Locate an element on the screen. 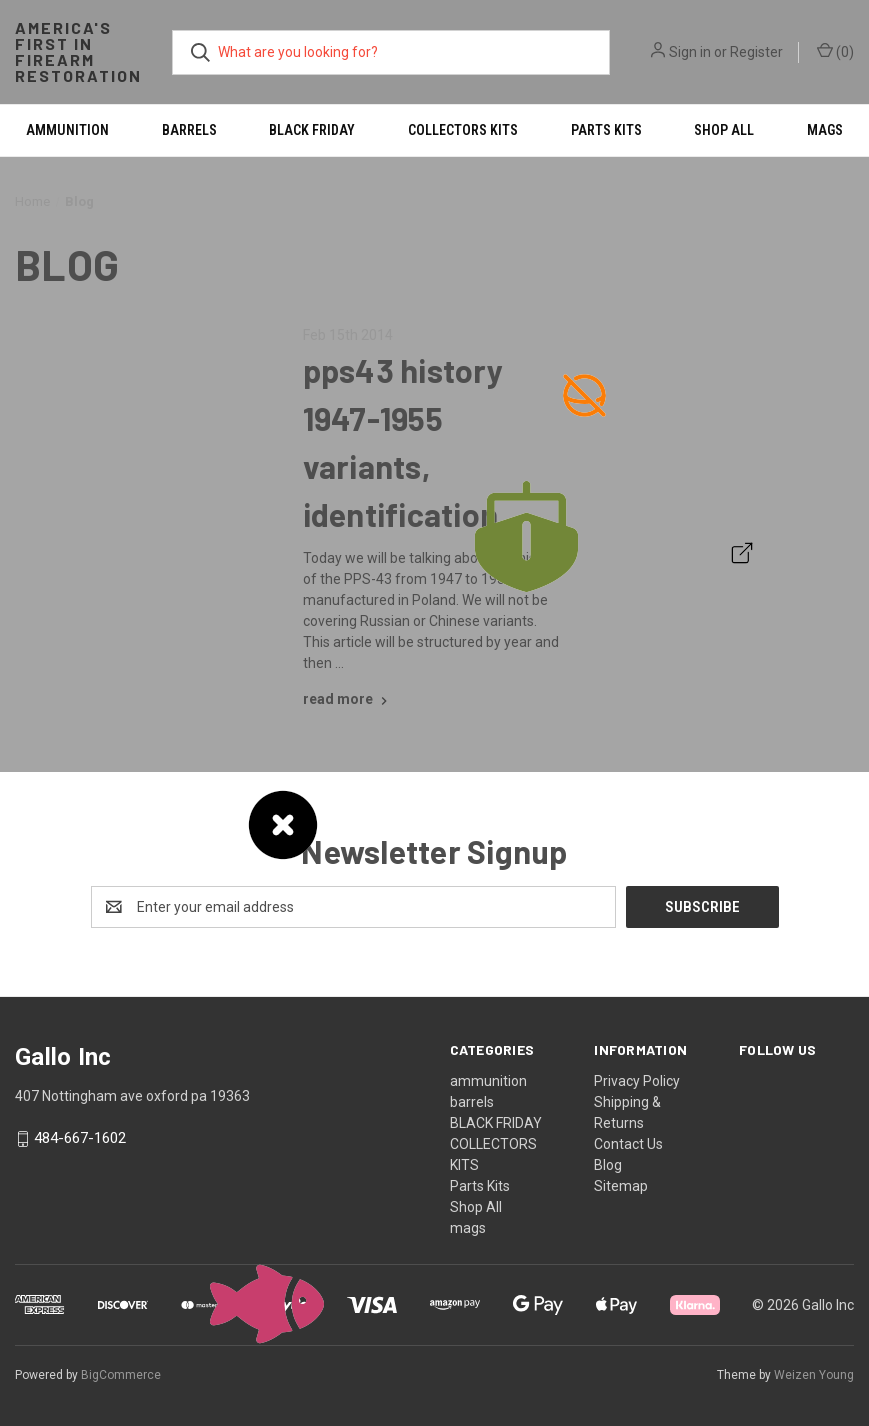 The width and height of the screenshot is (869, 1426). disable 3D or spherical view mode is located at coordinates (584, 395).